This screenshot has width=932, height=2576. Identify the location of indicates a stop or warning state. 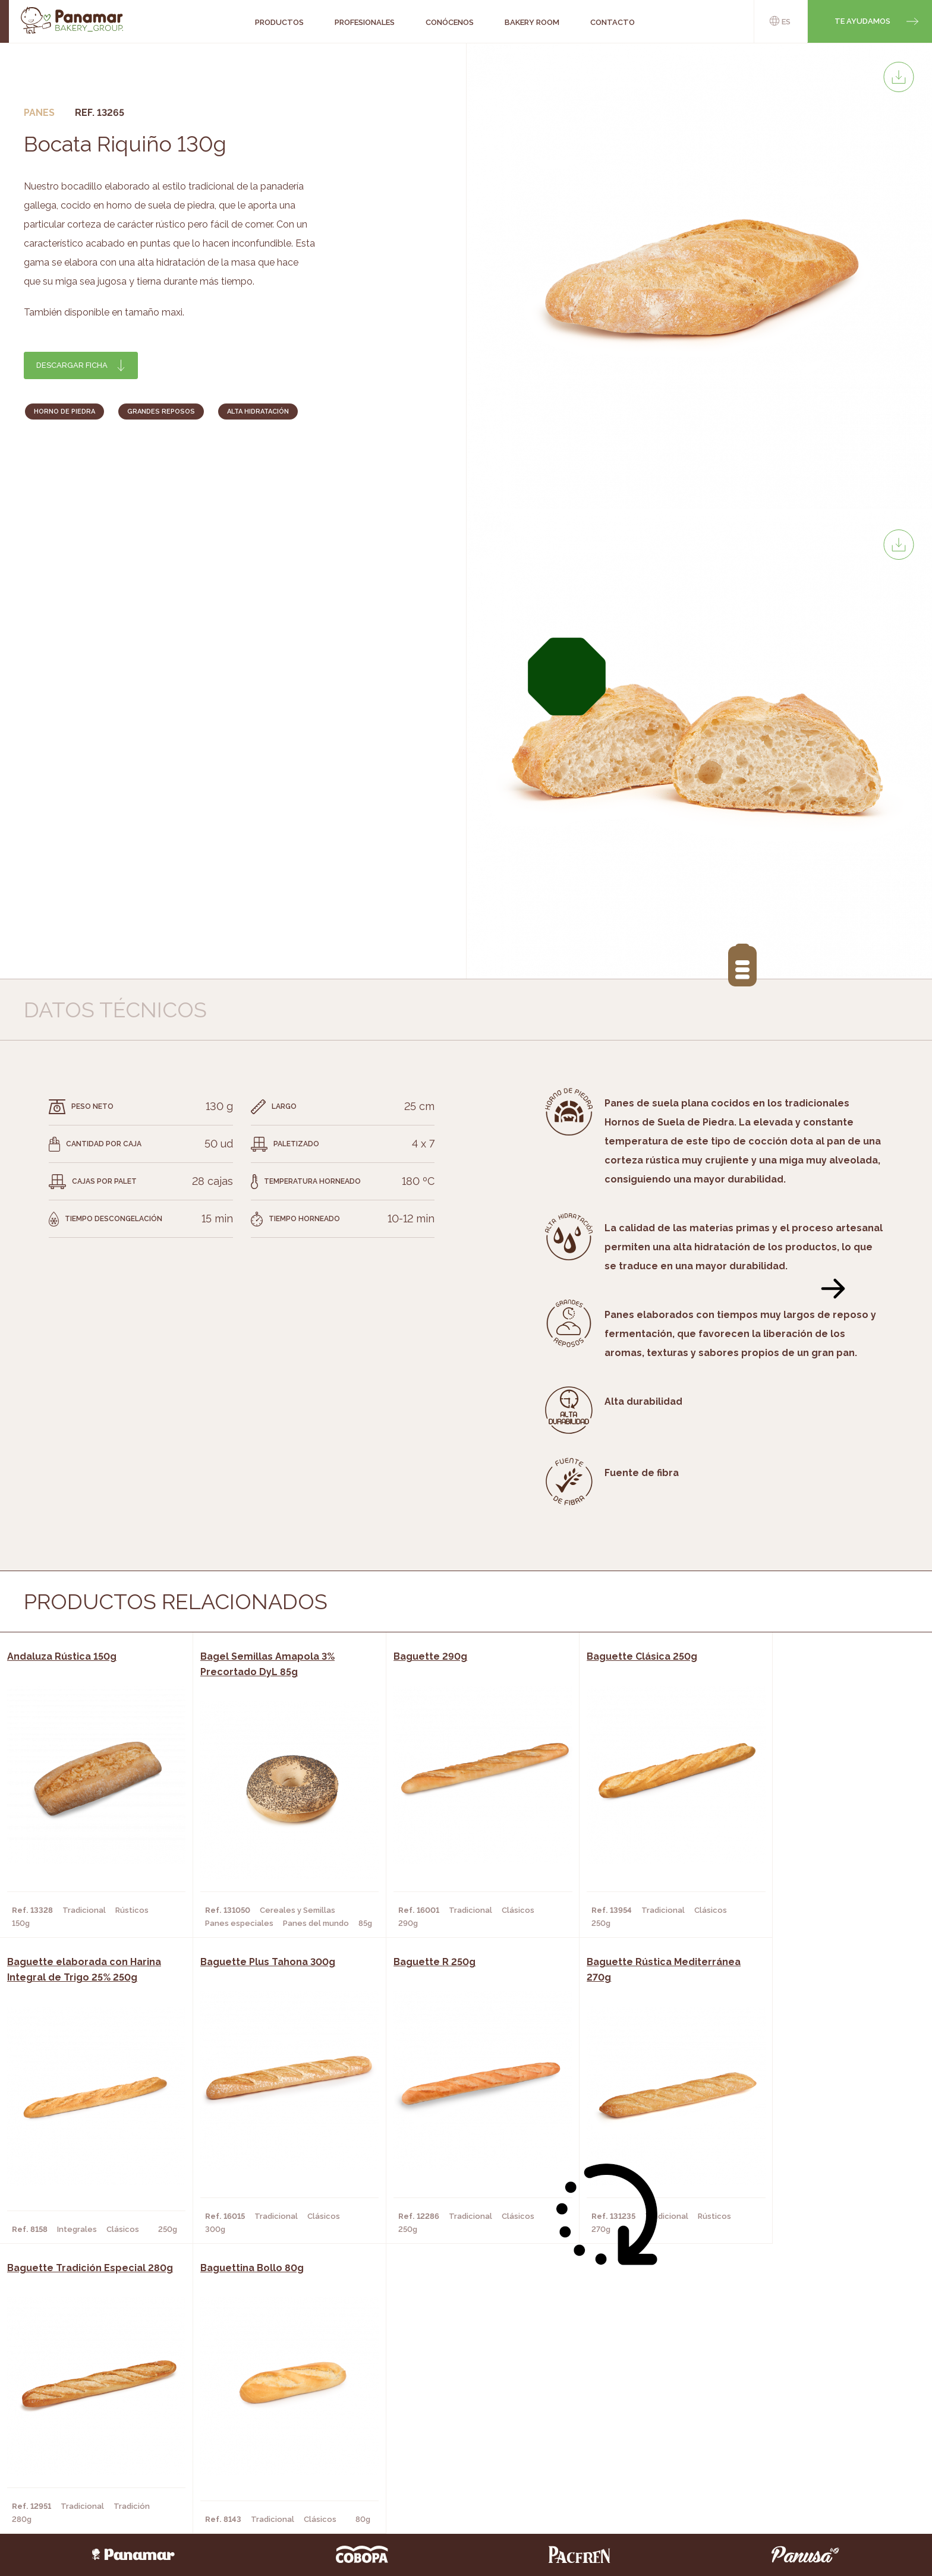
(566, 676).